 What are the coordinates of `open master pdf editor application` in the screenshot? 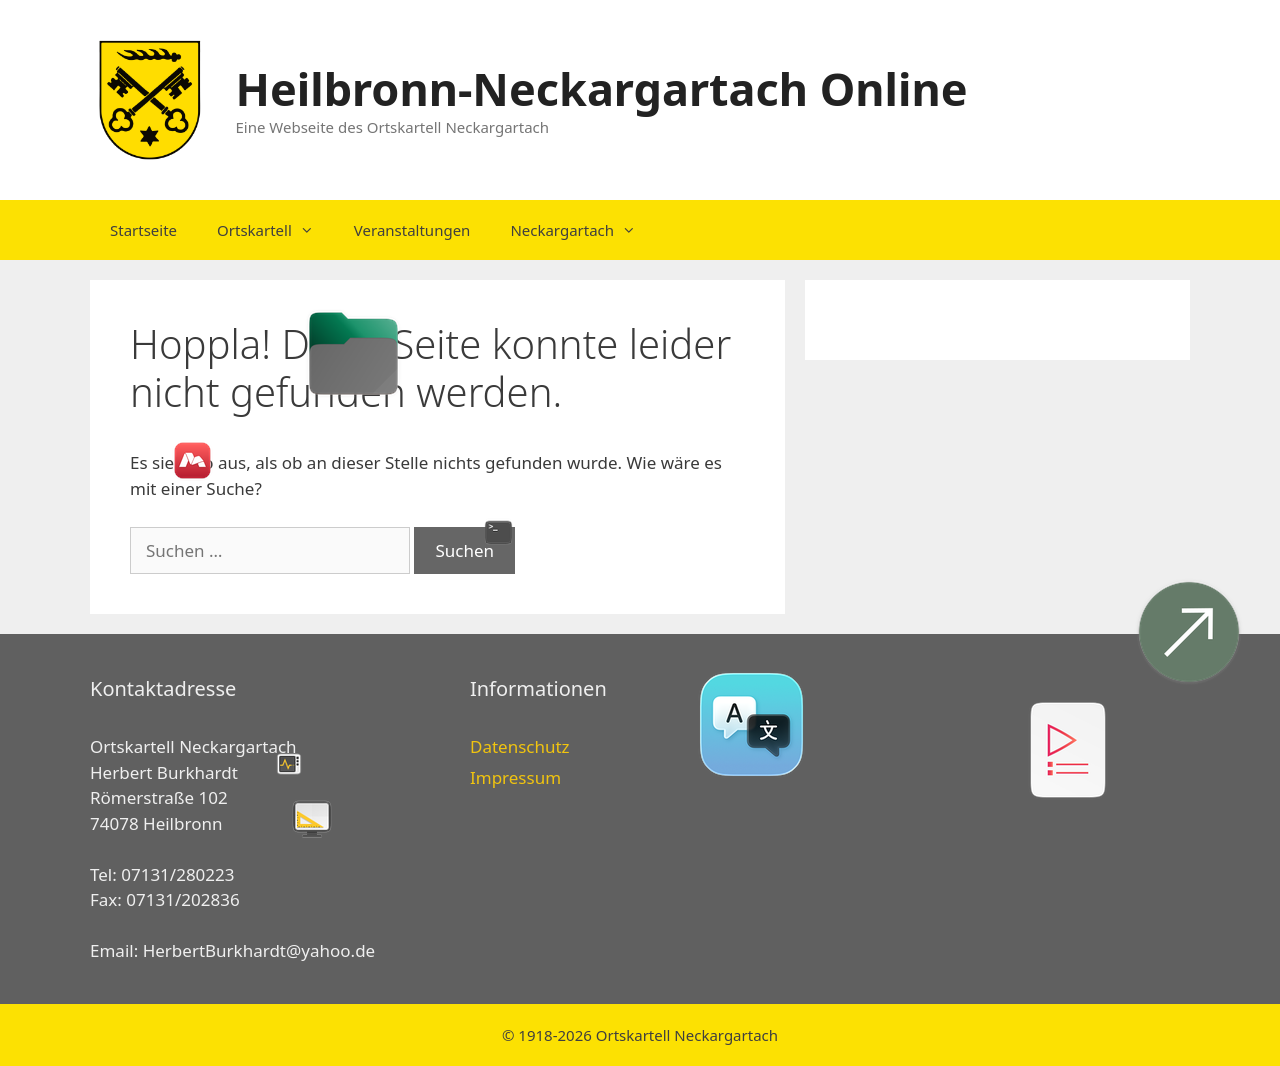 It's located at (192, 460).